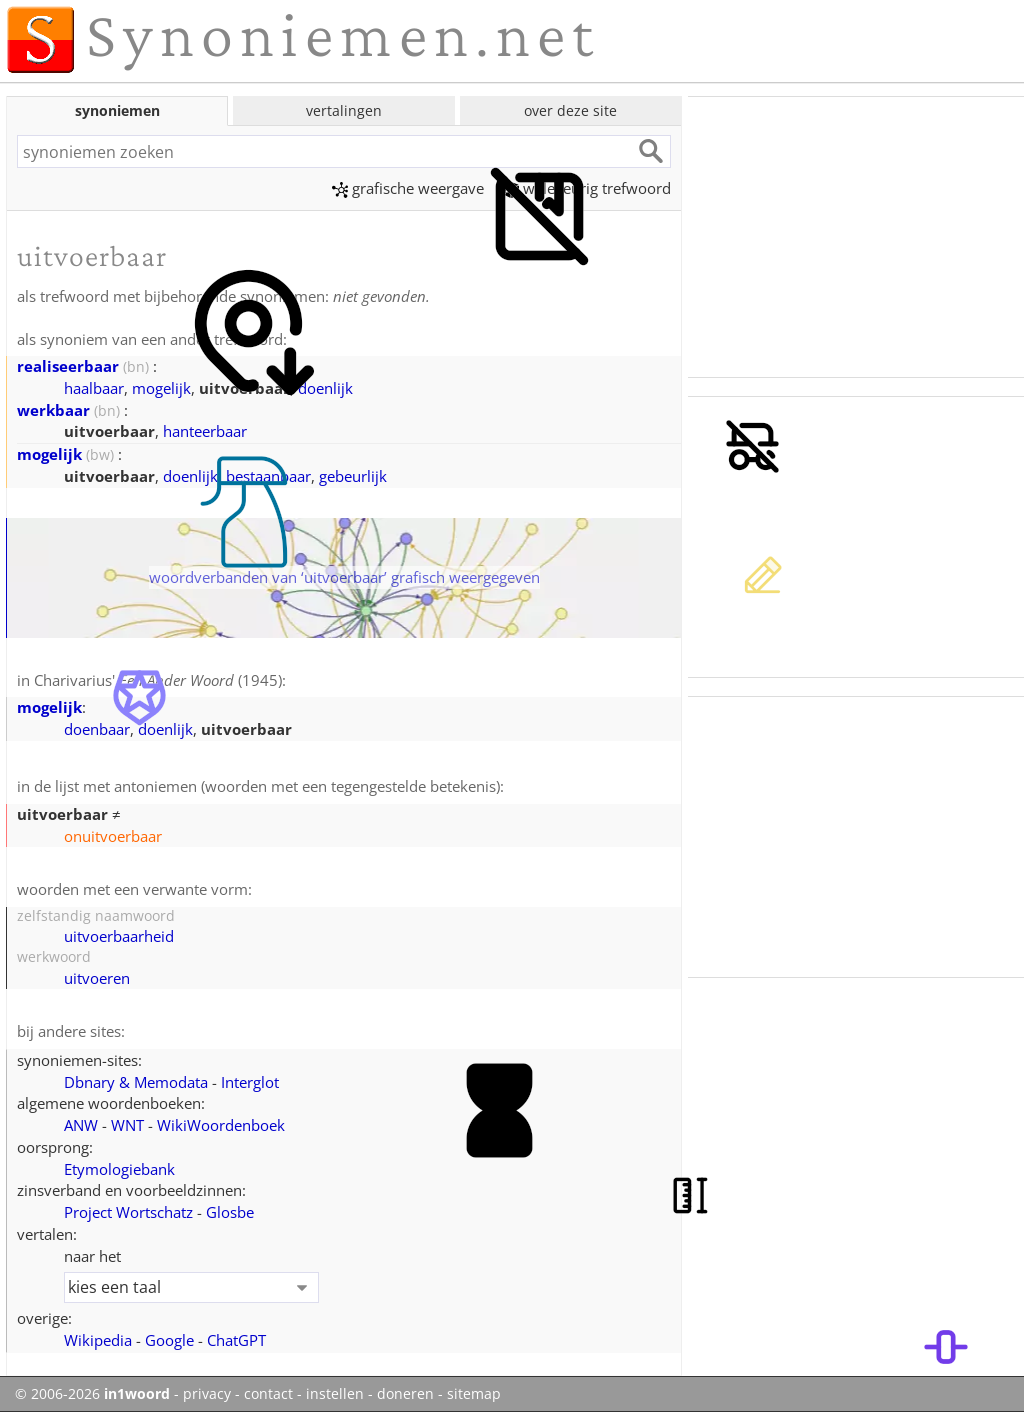 Image resolution: width=1024 pixels, height=1415 pixels. I want to click on drop a pin at current location, so click(248, 329).